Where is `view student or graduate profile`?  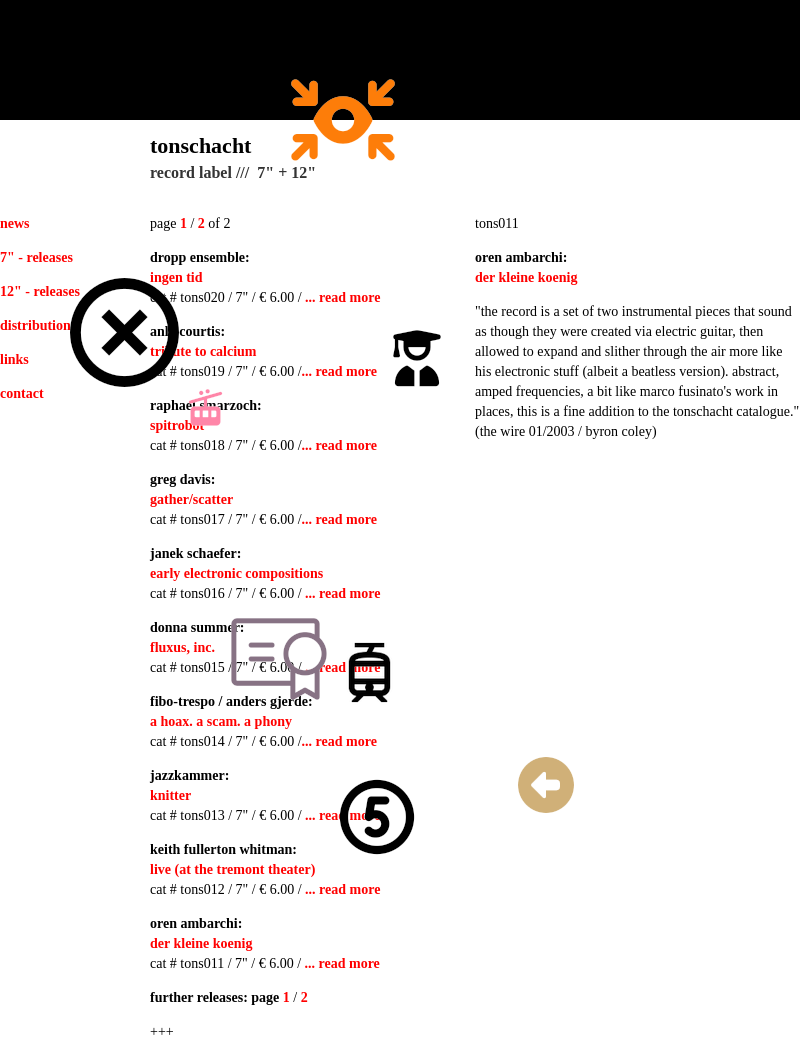
view student or graduate profile is located at coordinates (417, 359).